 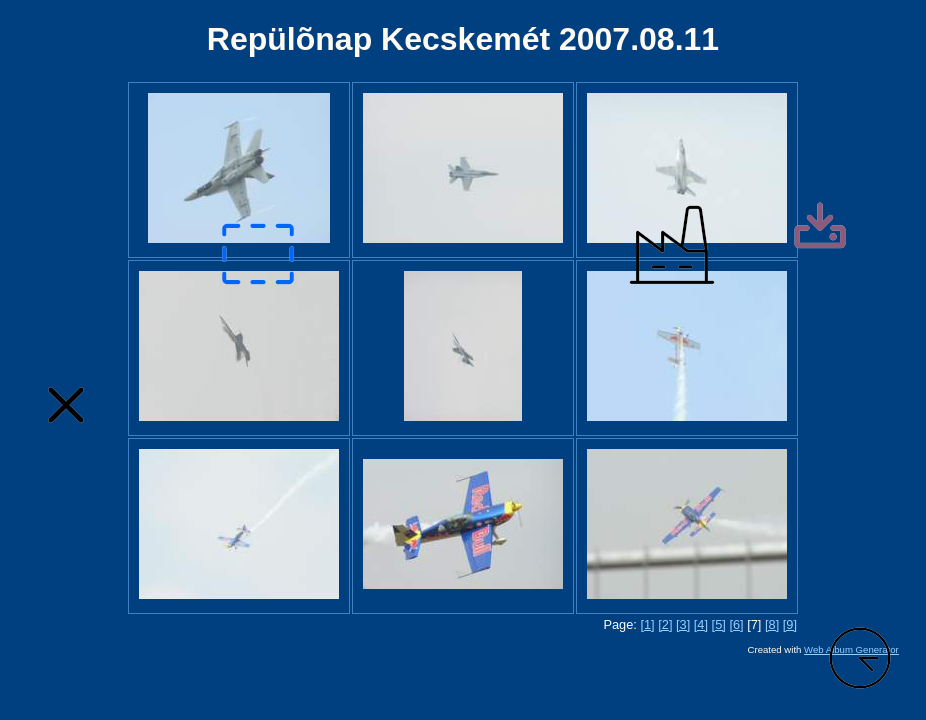 What do you see at coordinates (66, 405) in the screenshot?
I see `close the current window or dialog` at bounding box center [66, 405].